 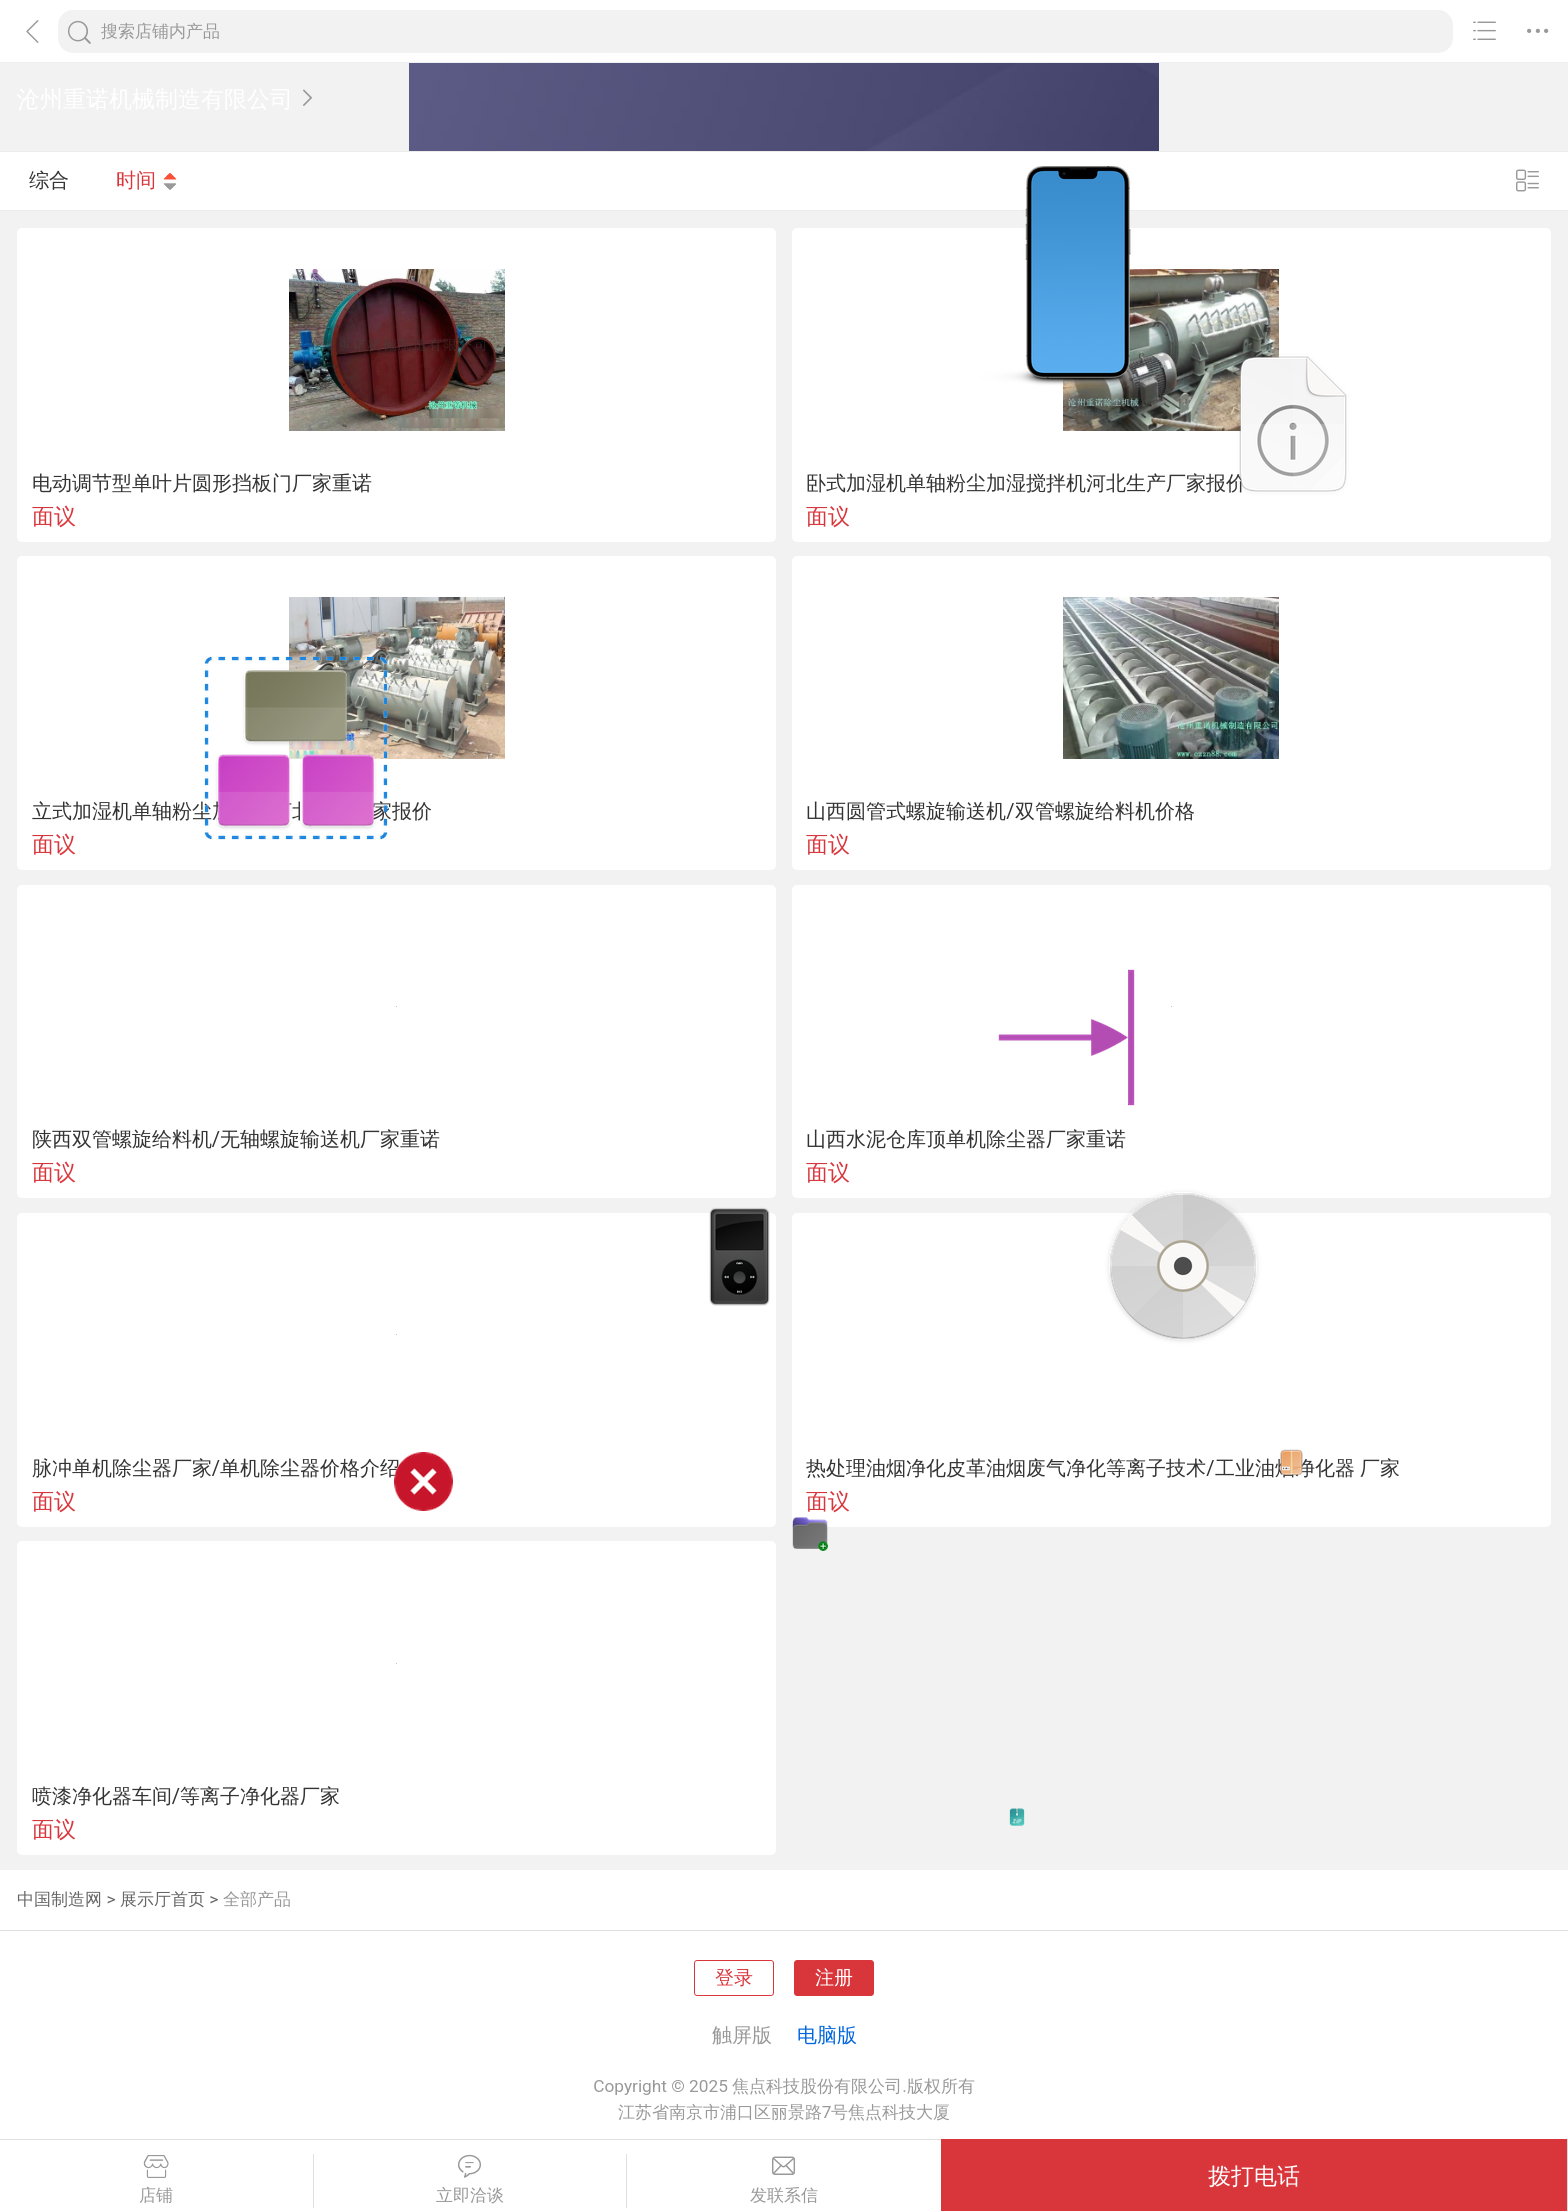 What do you see at coordinates (1183, 1266) in the screenshot?
I see `access cd/dvd drive or optical media` at bounding box center [1183, 1266].